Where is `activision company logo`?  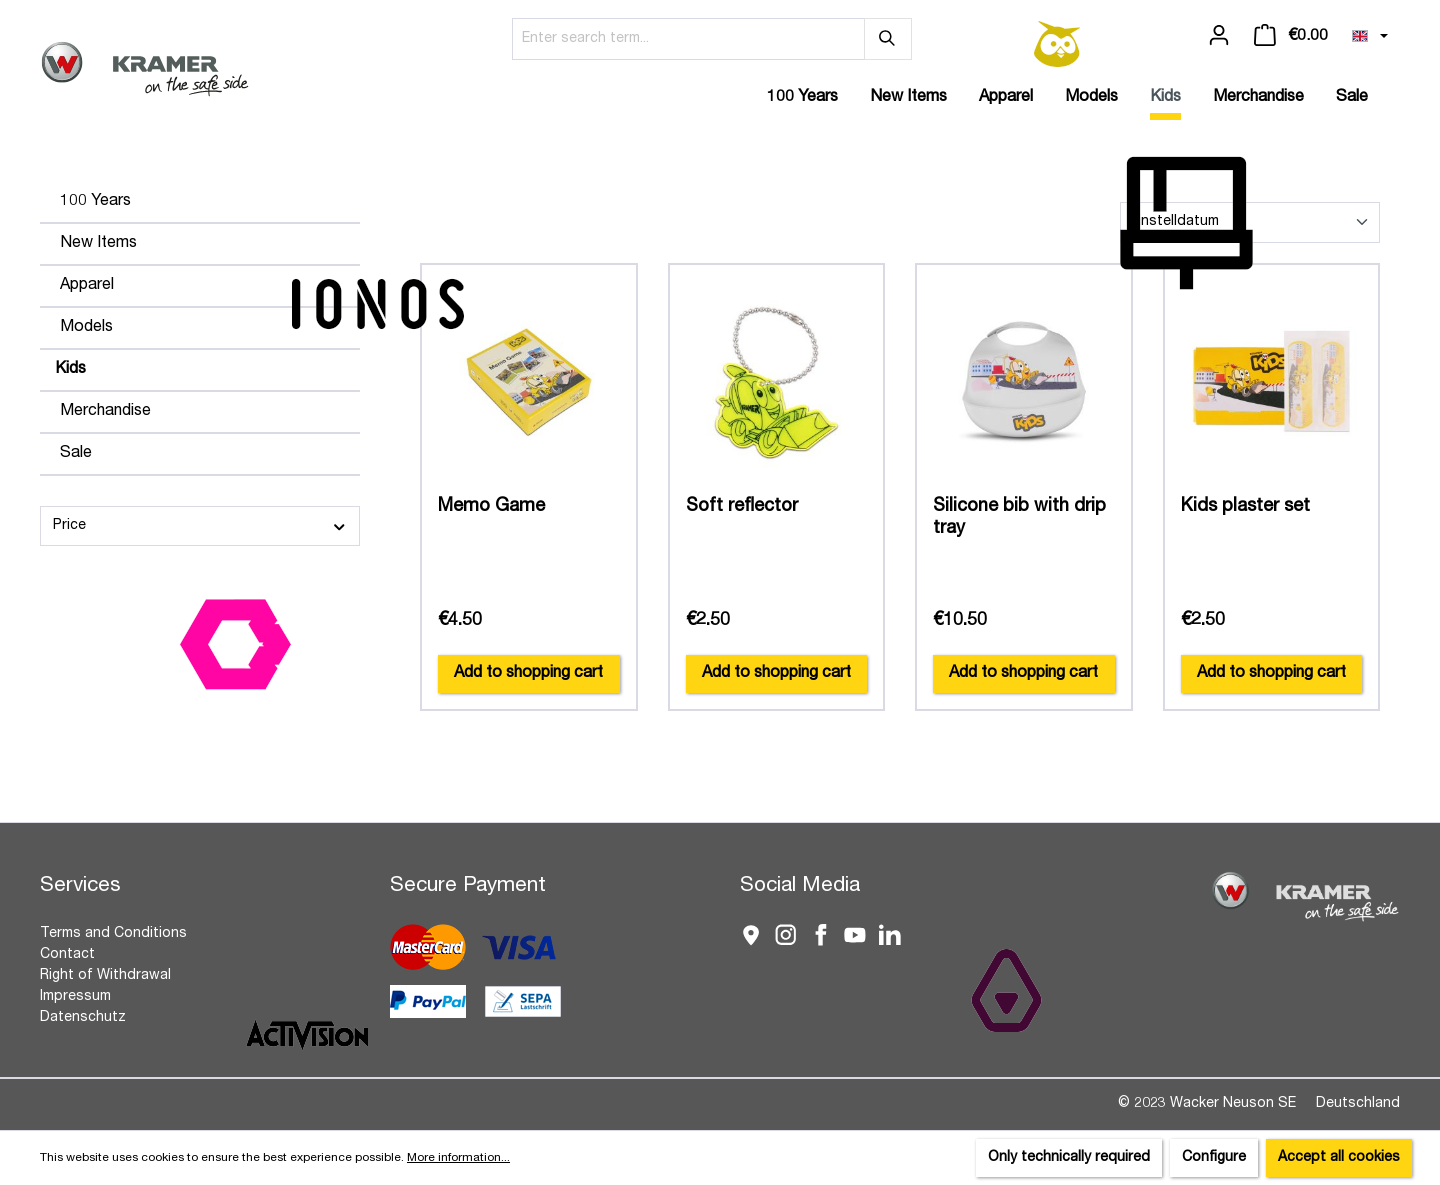
activision company logo is located at coordinates (307, 1035).